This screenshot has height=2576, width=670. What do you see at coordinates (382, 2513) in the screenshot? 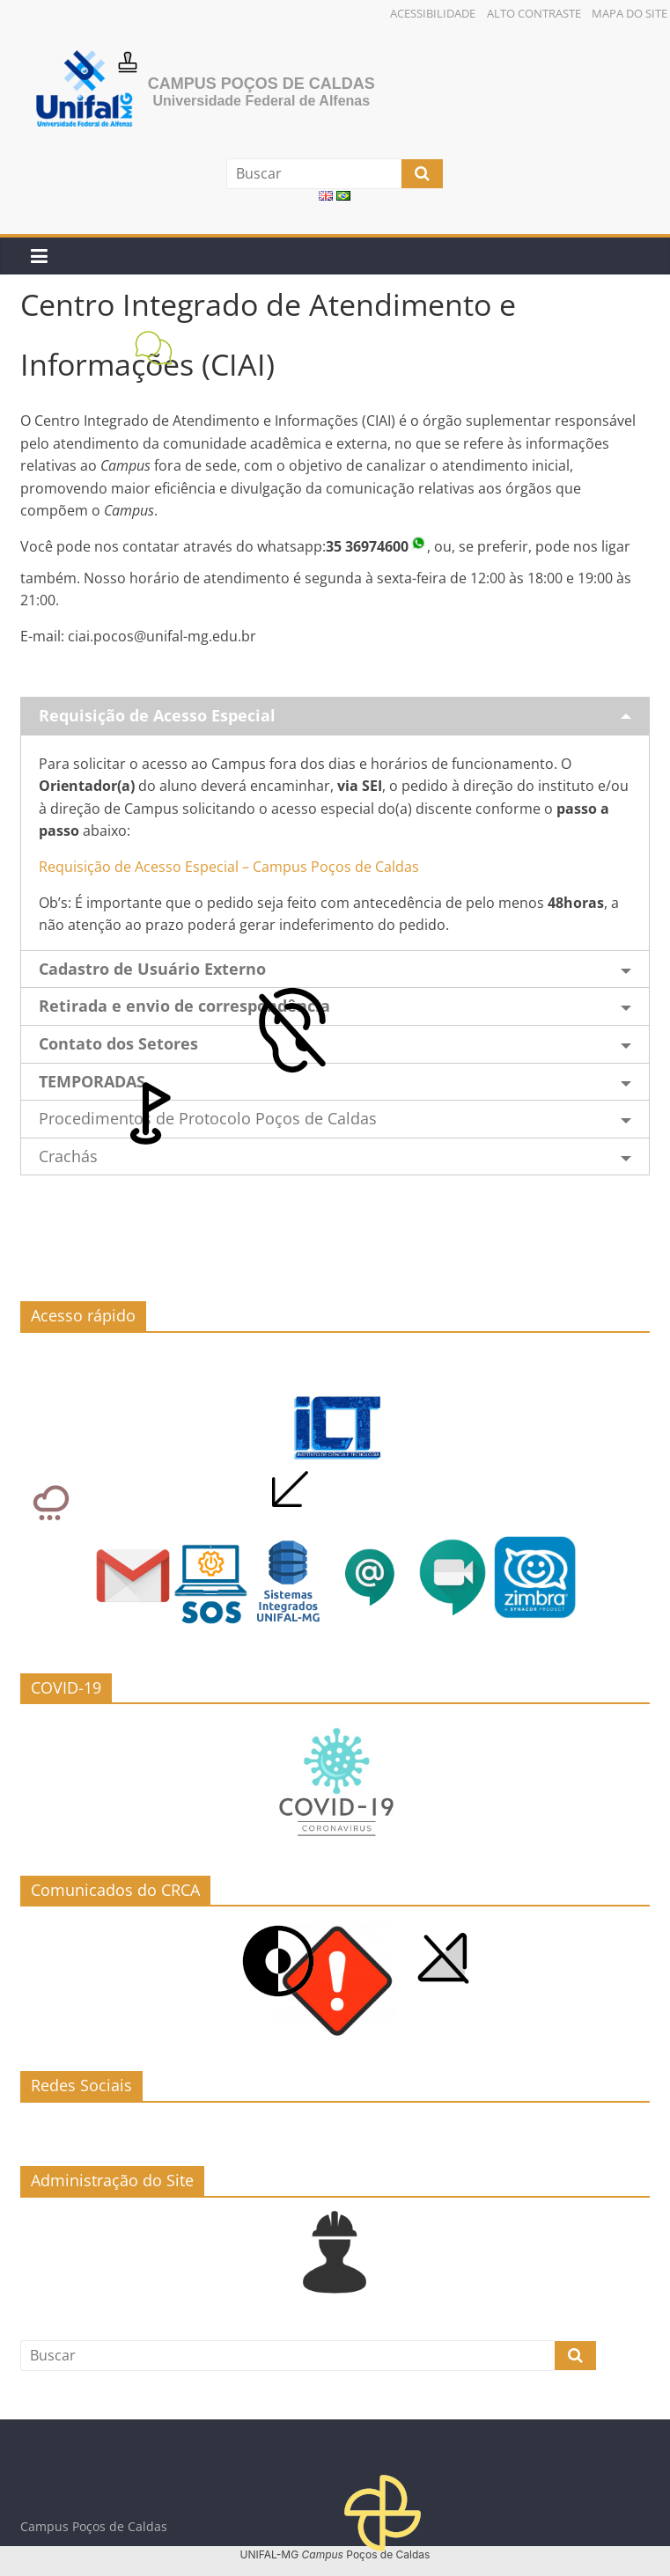
I see `open google photos` at bounding box center [382, 2513].